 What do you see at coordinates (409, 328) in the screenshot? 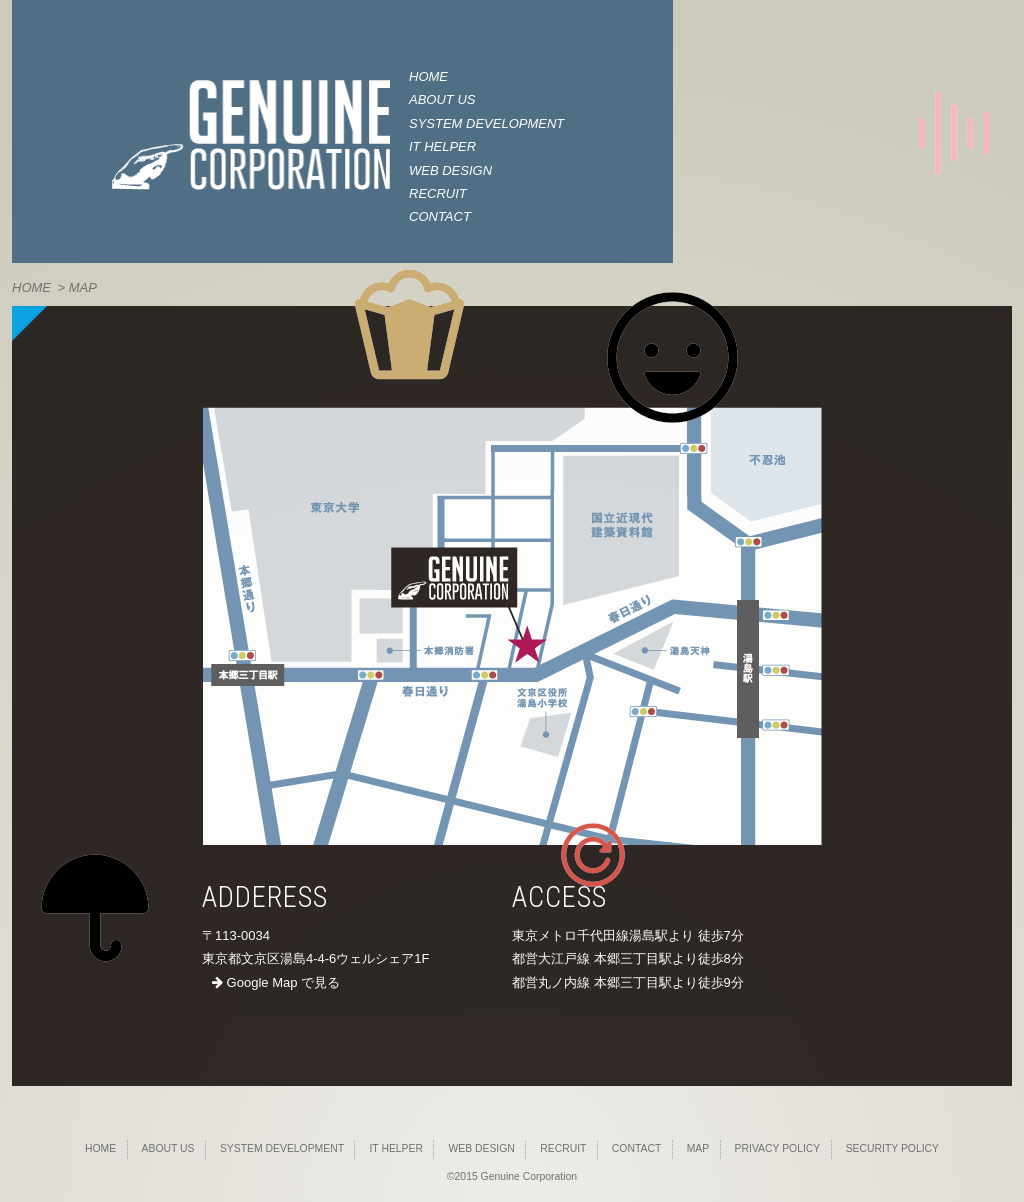
I see `access movies or entertainment content` at bounding box center [409, 328].